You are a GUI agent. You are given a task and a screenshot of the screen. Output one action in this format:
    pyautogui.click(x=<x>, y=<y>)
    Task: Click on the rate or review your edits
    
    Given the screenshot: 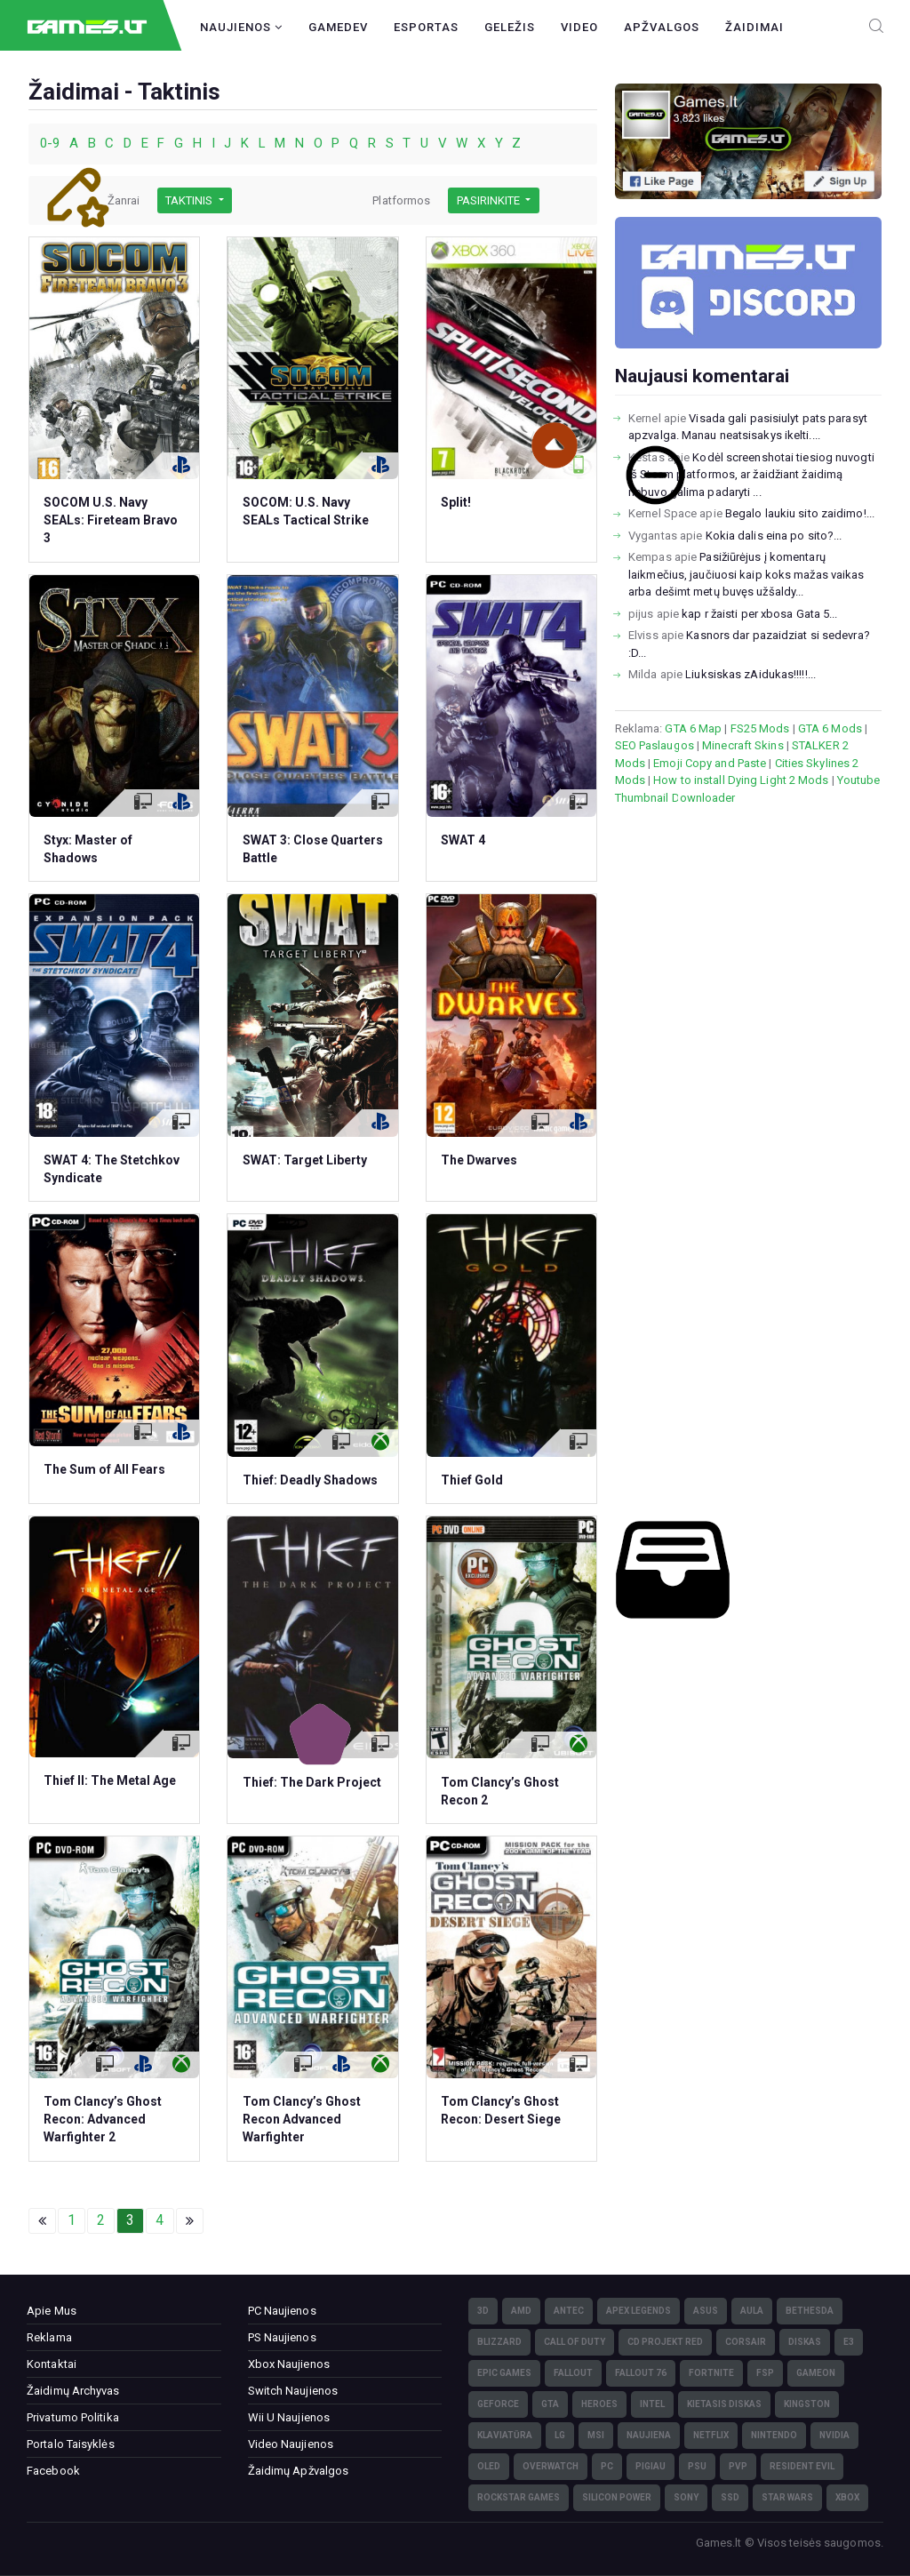 What is the action you would take?
    pyautogui.click(x=75, y=193)
    